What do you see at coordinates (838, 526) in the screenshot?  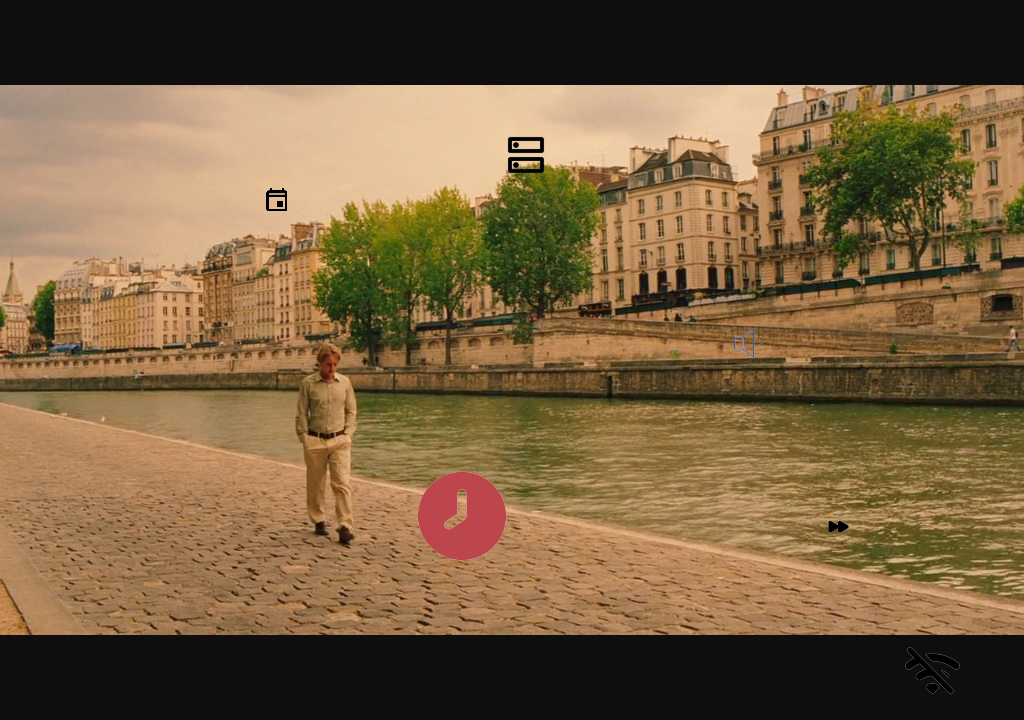 I see `skip to the next track` at bounding box center [838, 526].